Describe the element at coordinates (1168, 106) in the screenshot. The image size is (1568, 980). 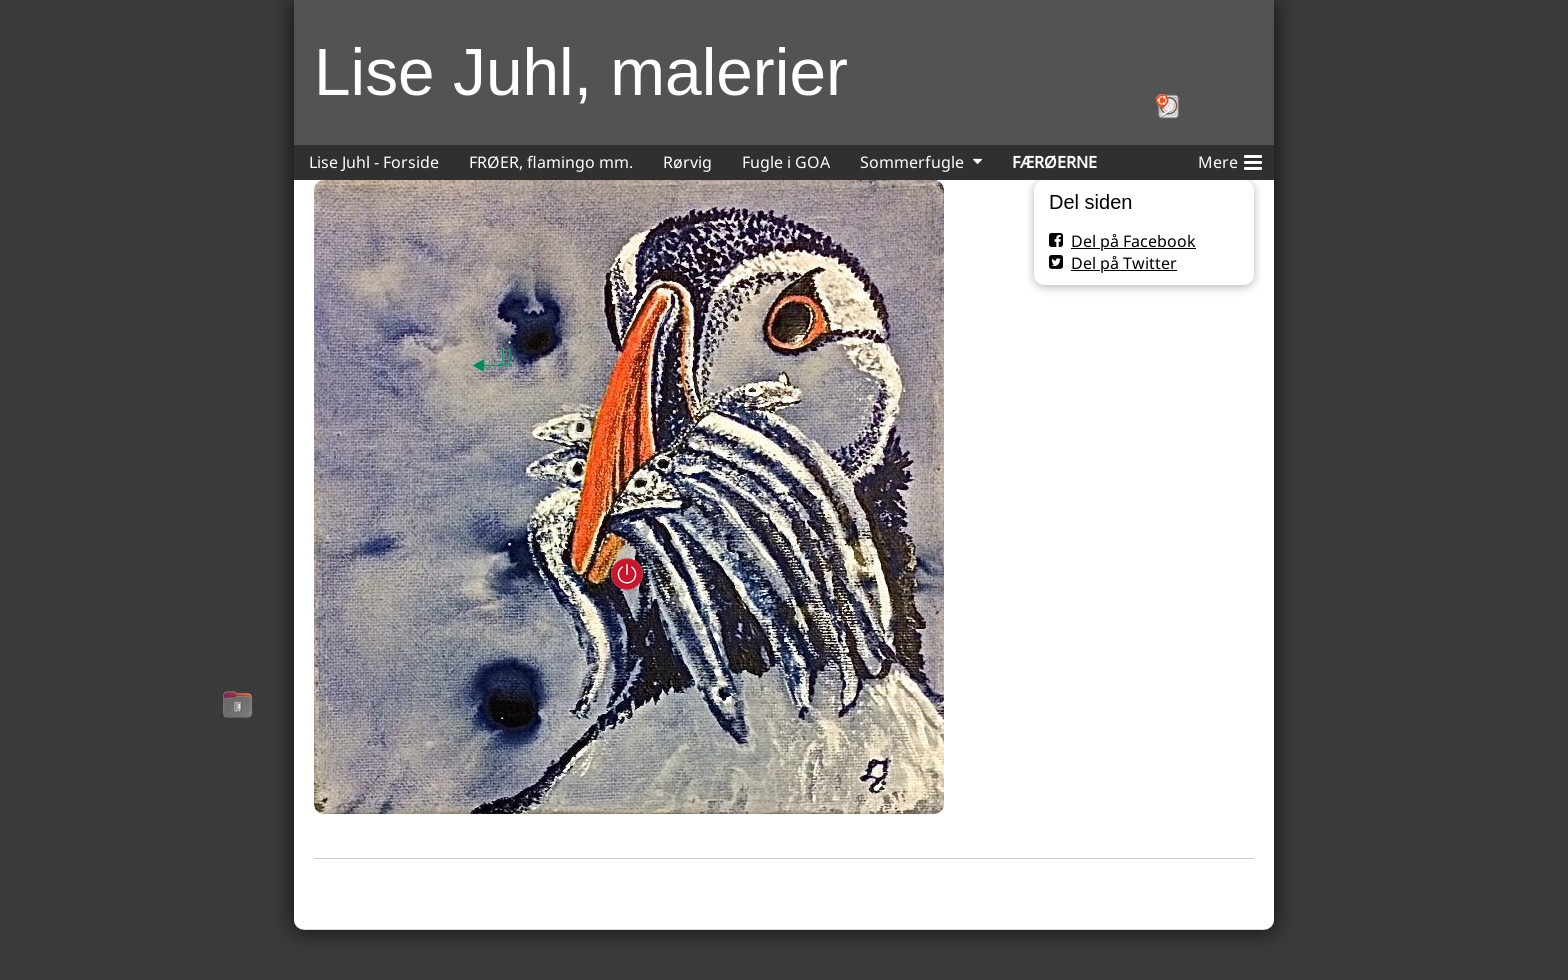
I see `launch the ubiquity ubuntu installer` at that location.